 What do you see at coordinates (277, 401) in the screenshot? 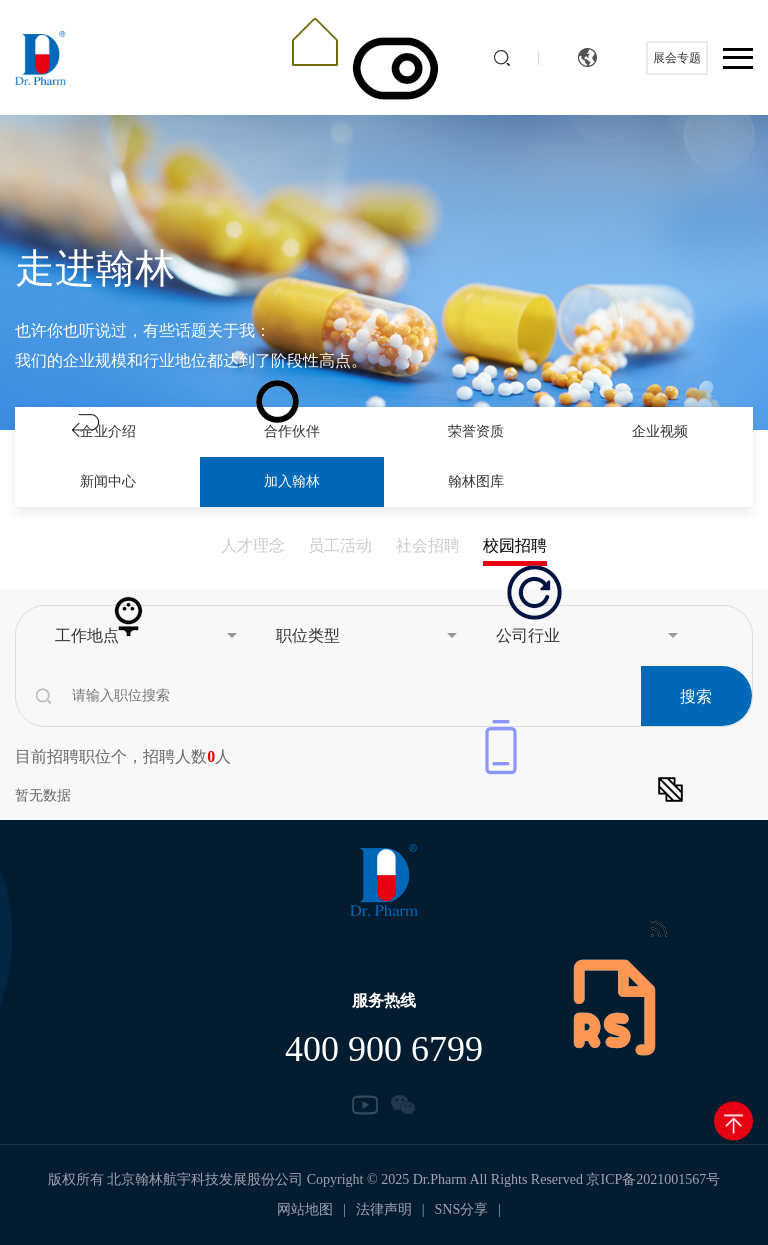
I see `represents an empty or unselected state` at bounding box center [277, 401].